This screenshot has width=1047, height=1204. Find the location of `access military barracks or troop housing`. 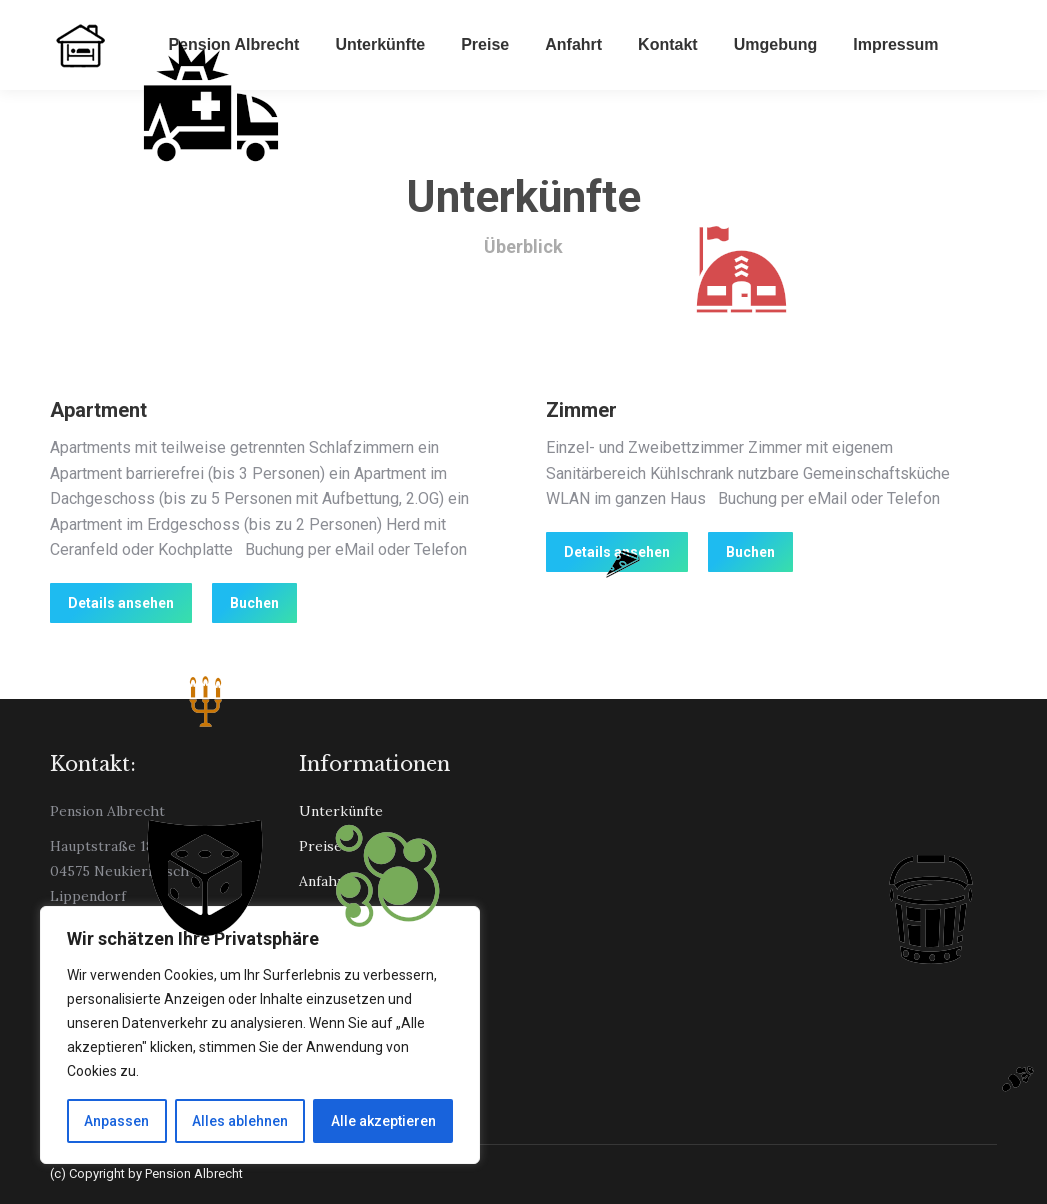

access military barracks or troop housing is located at coordinates (741, 270).